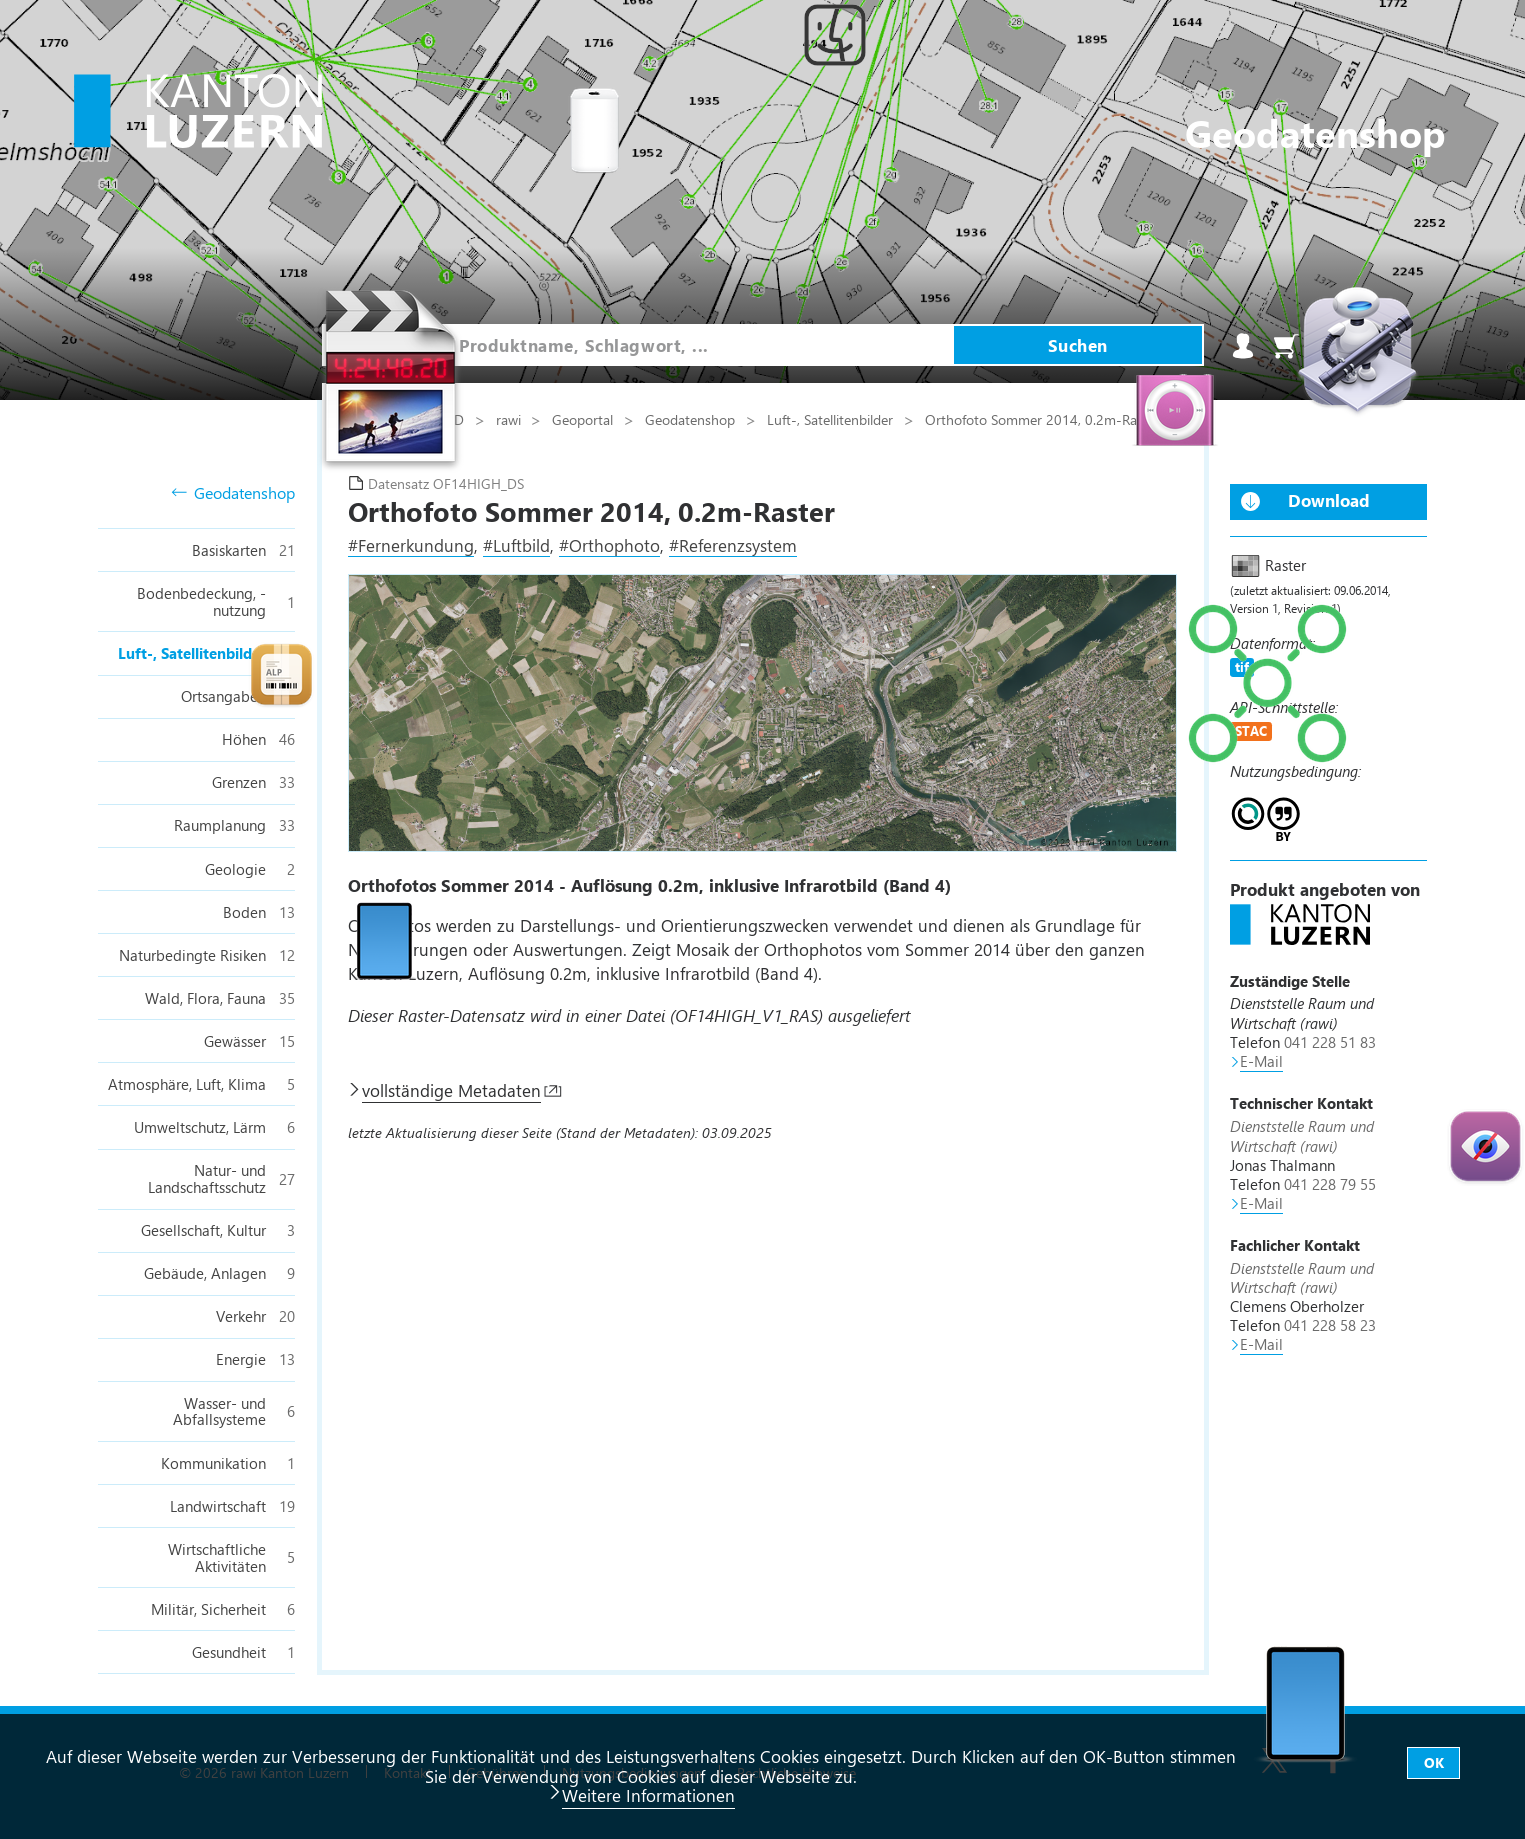 This screenshot has height=1839, width=1525. I want to click on represents a connected iPad Mini device, so click(1305, 1691).